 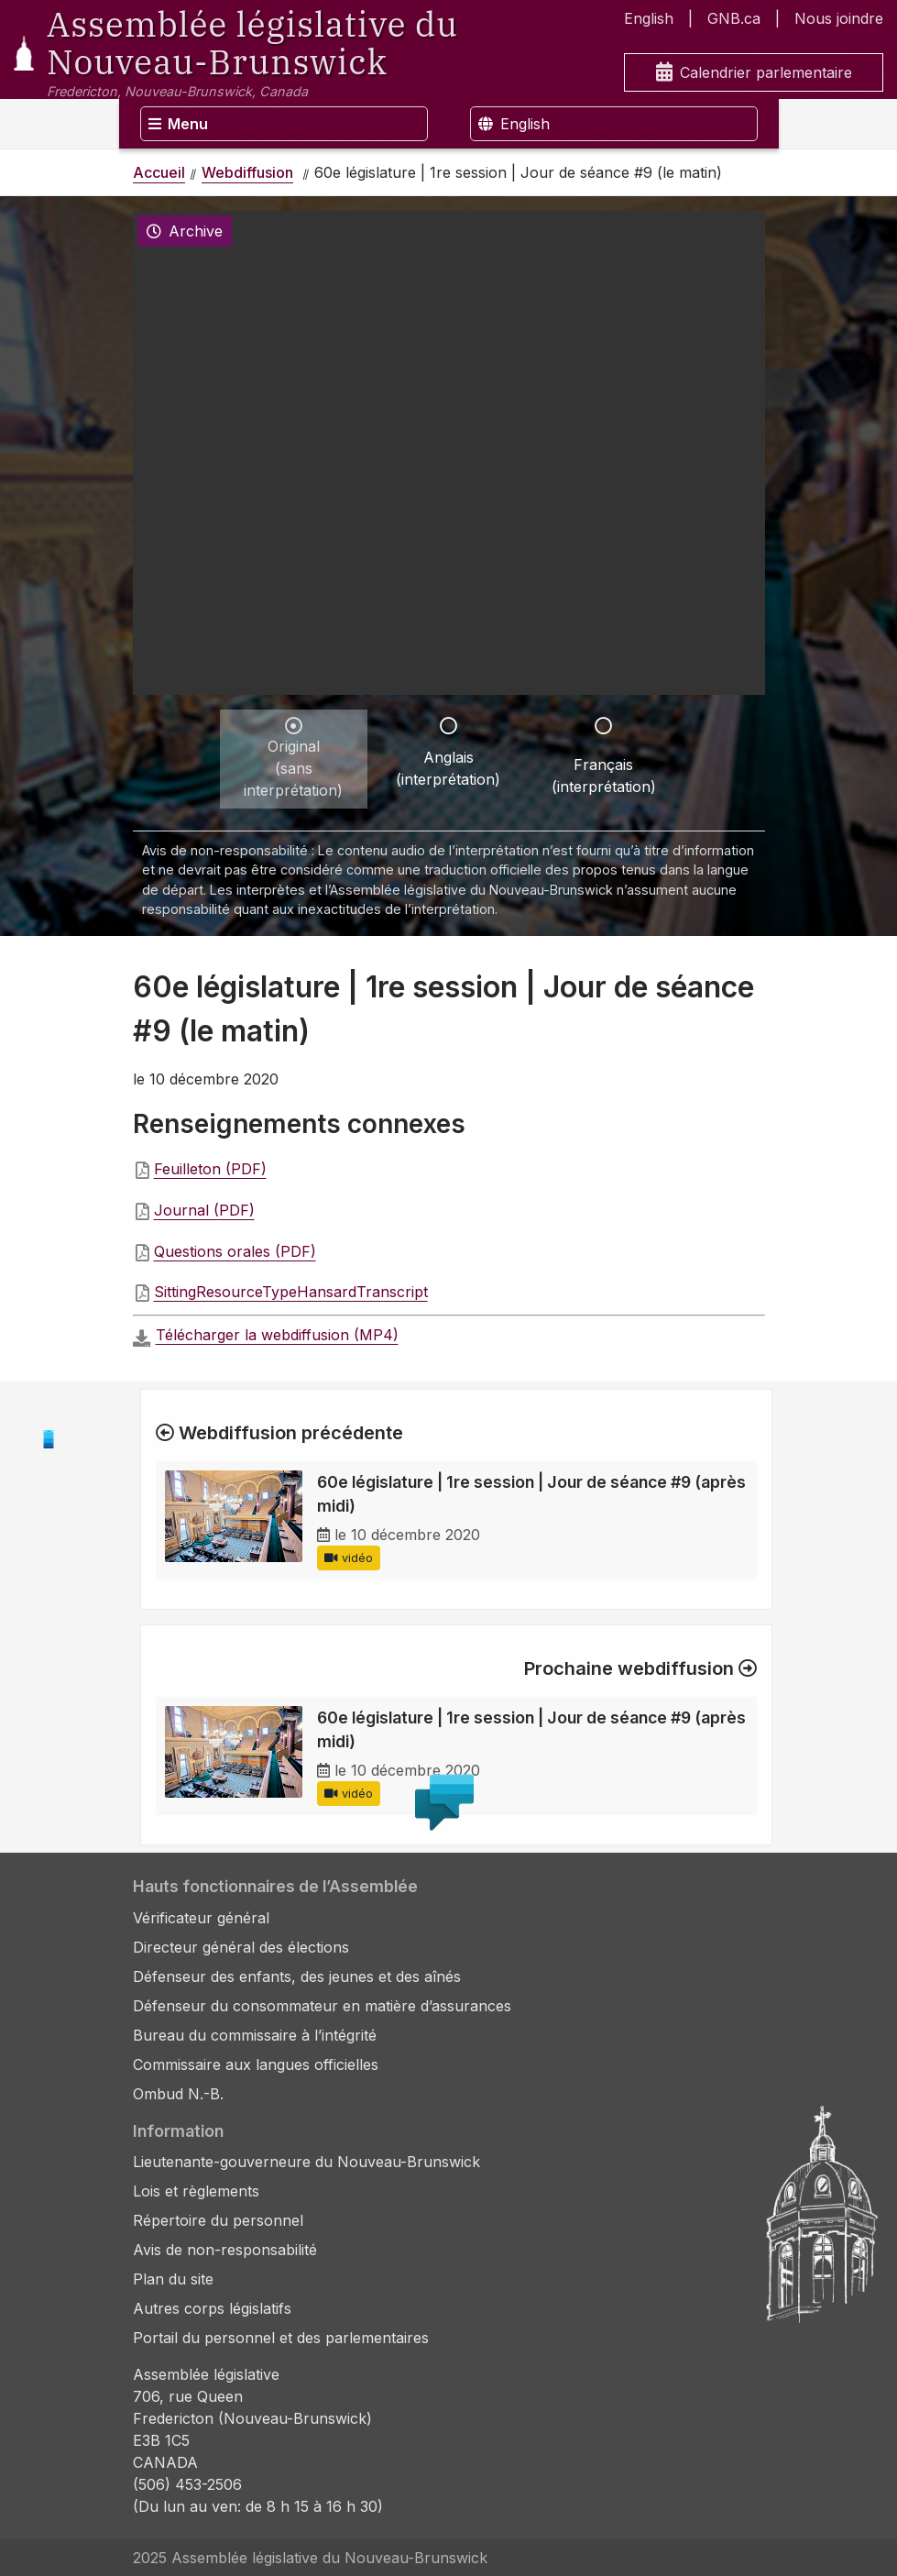 I want to click on open the virtual agents app, so click(x=444, y=1801).